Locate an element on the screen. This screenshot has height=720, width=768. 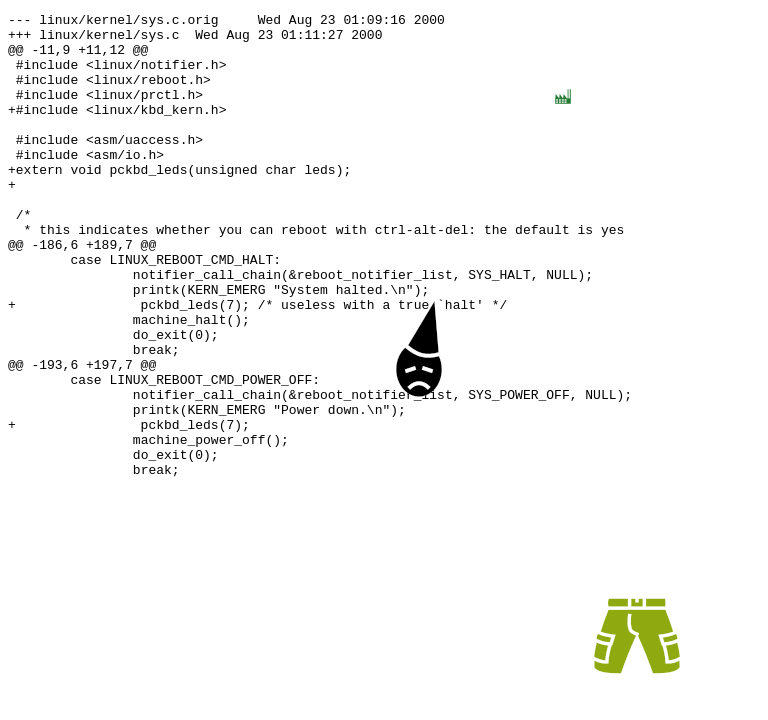
access factory or manufacturing settings is located at coordinates (563, 96).